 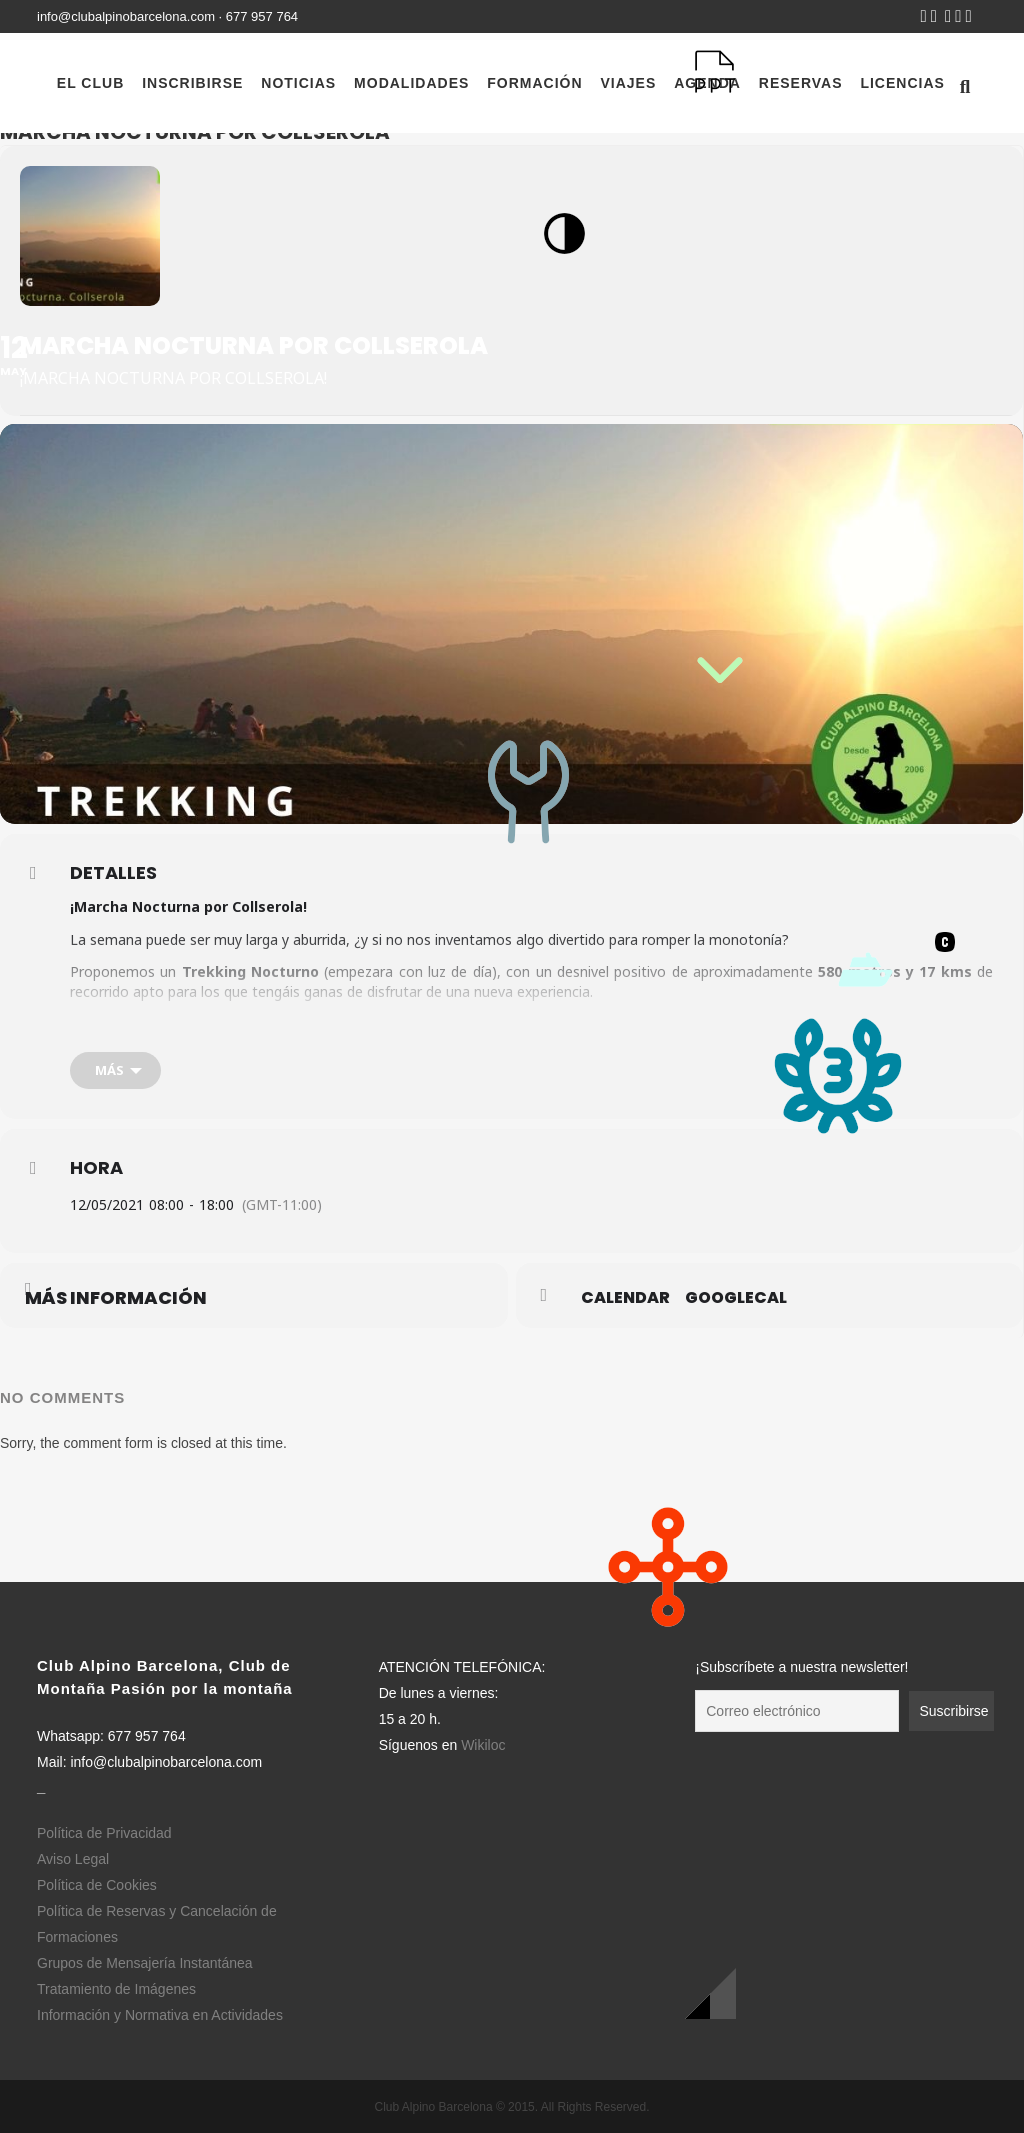 I want to click on expand a dropdown menu or section, so click(x=720, y=667).